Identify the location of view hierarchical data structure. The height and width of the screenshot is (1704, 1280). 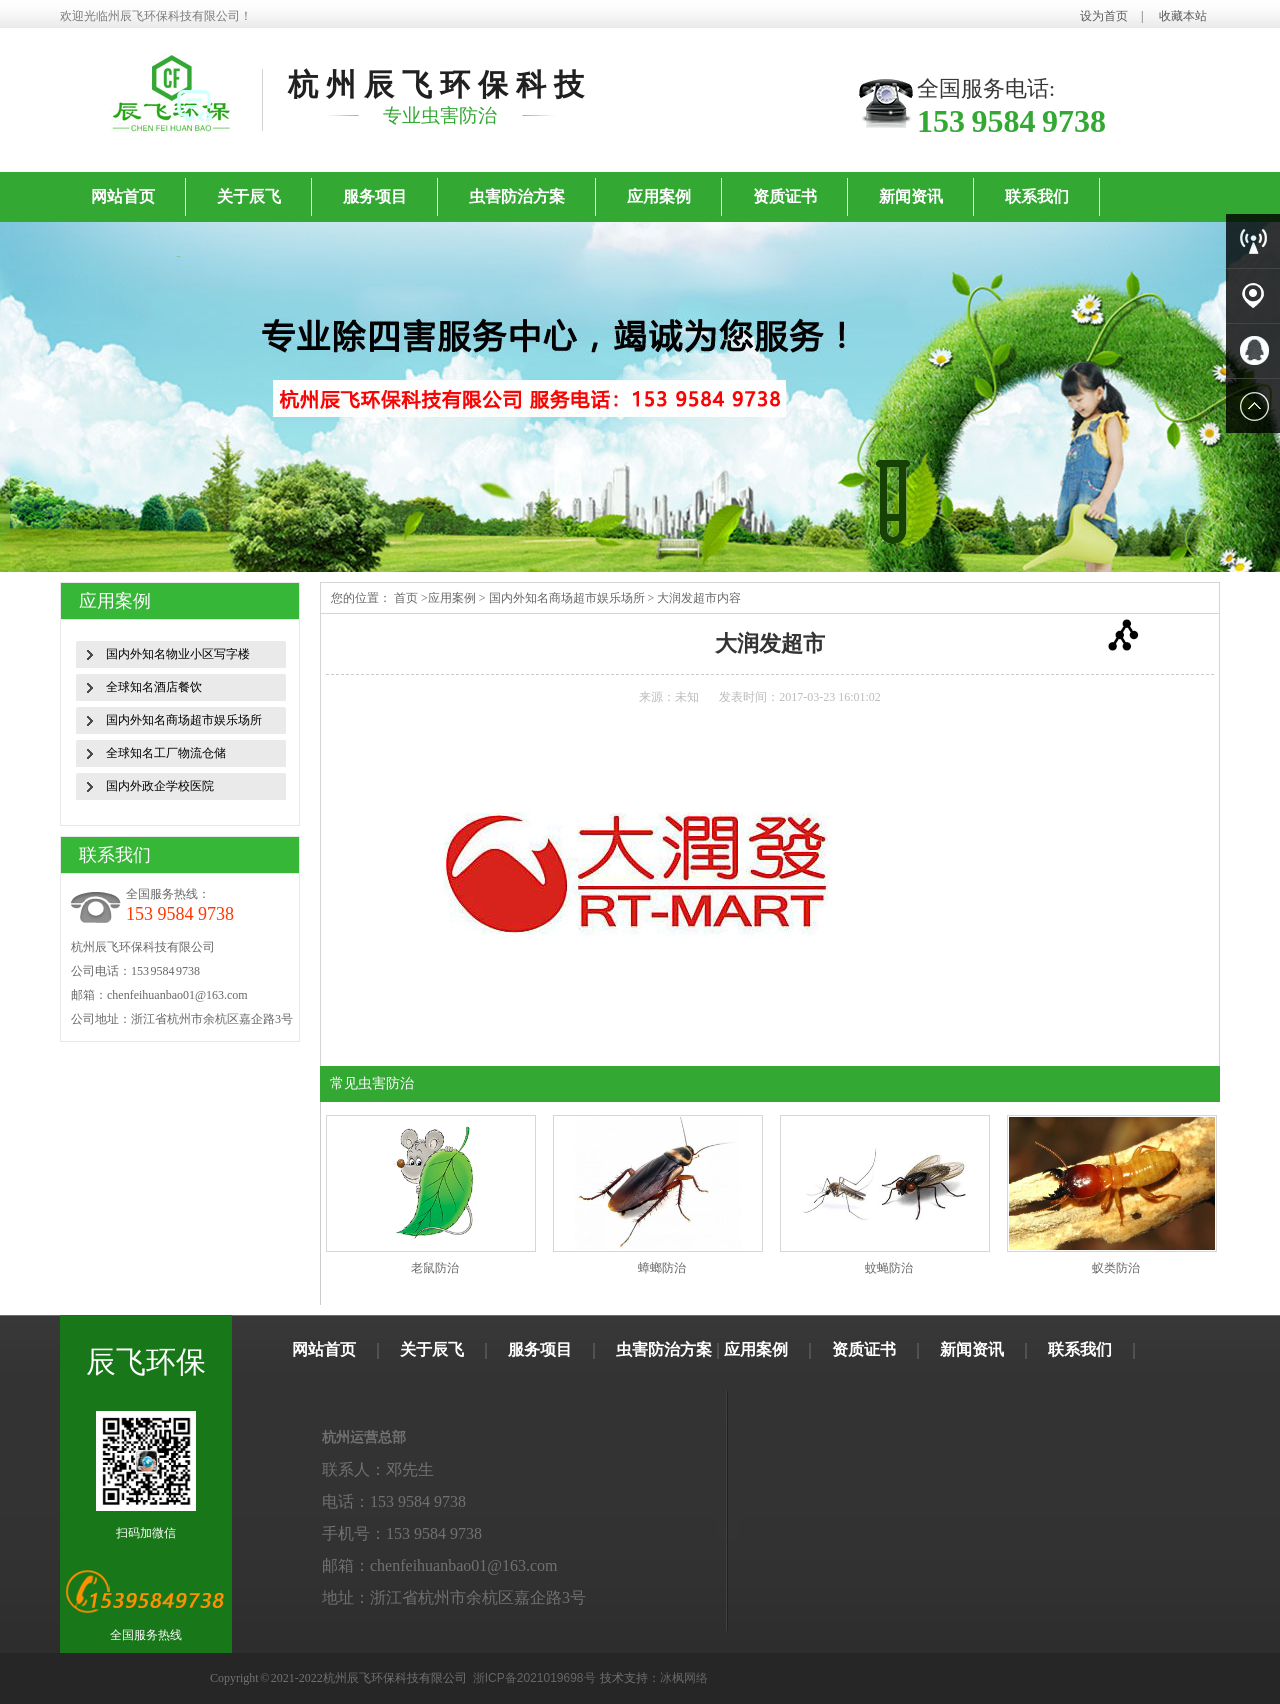
(1124, 635).